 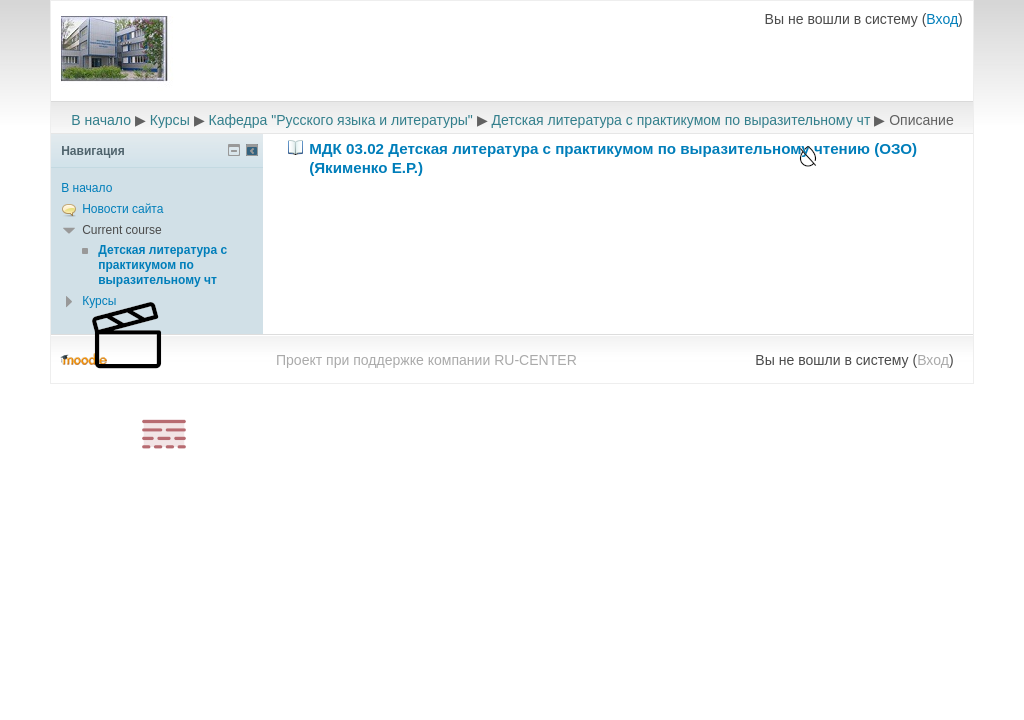 I want to click on disable water or liquid detection, so click(x=808, y=157).